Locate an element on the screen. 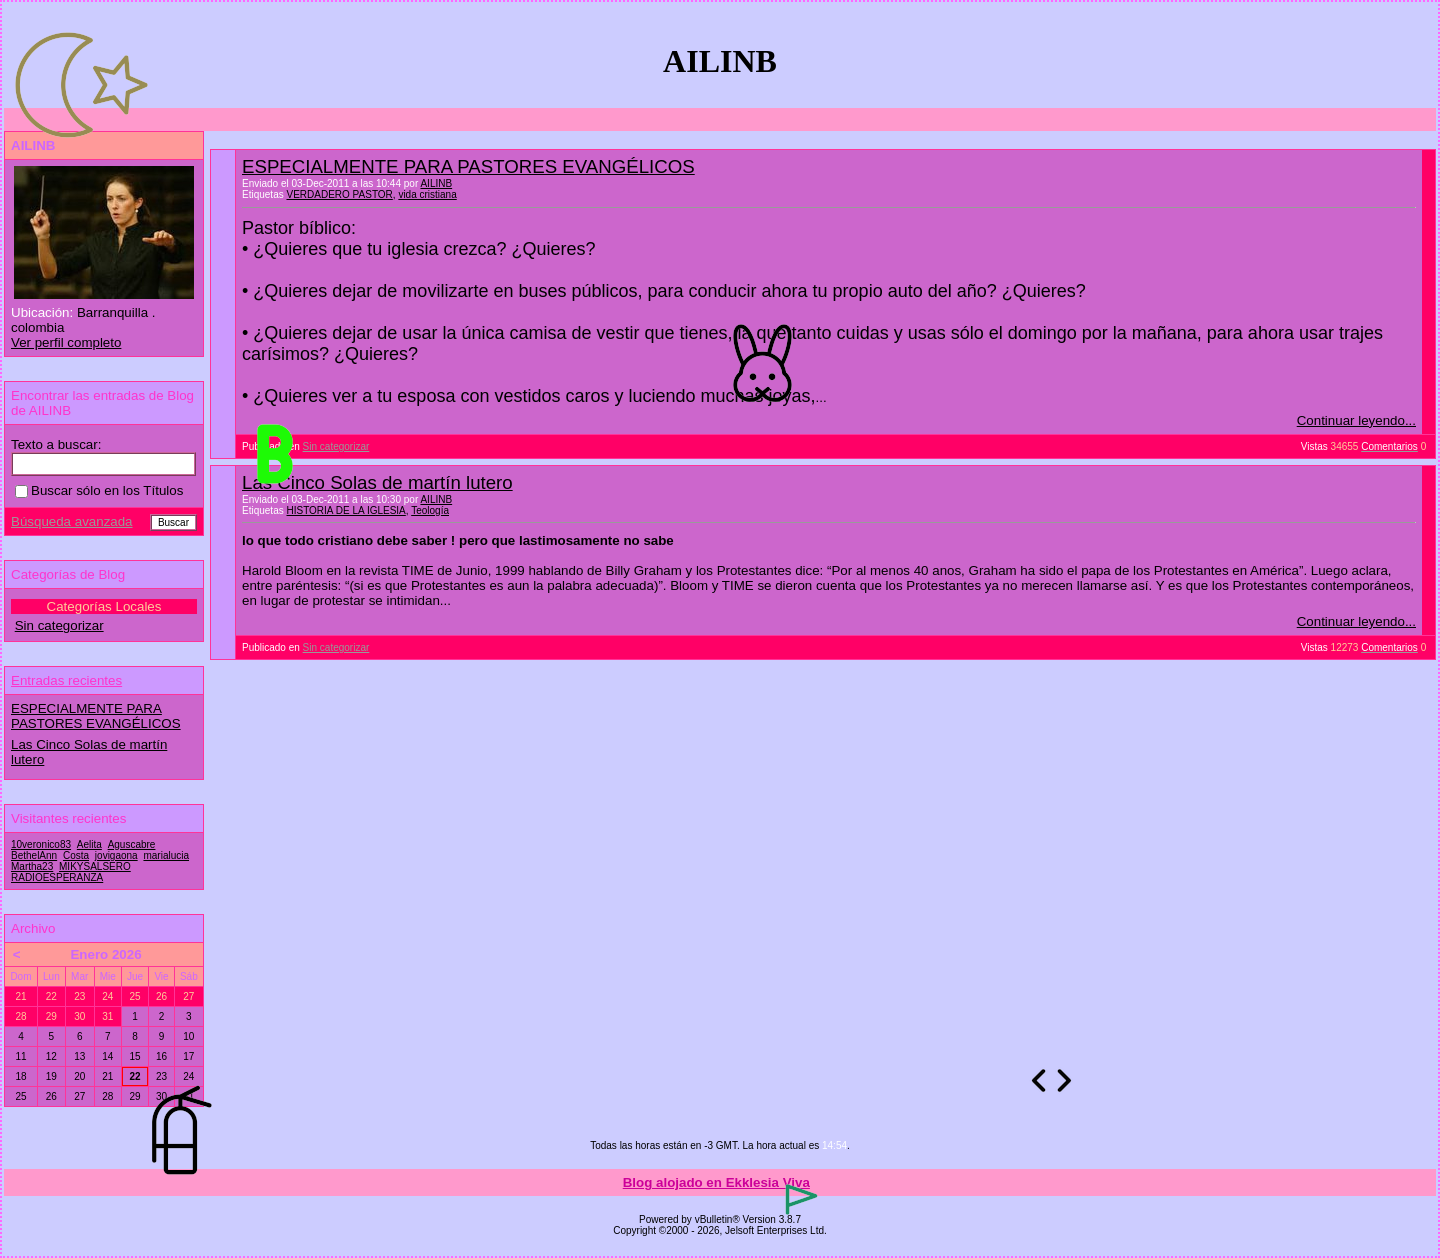 This screenshot has width=1440, height=1258. flag or mark an important item is located at coordinates (798, 1199).